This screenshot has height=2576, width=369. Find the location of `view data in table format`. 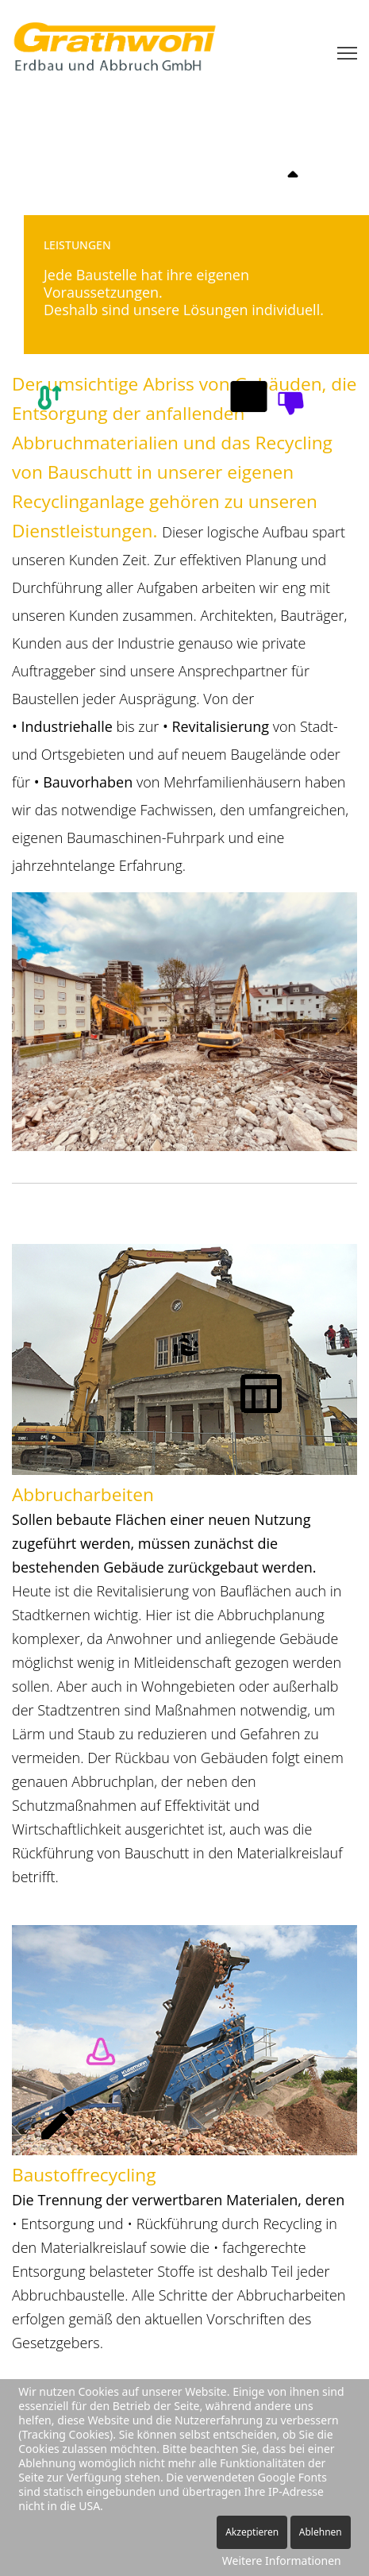

view data in table format is located at coordinates (259, 1393).